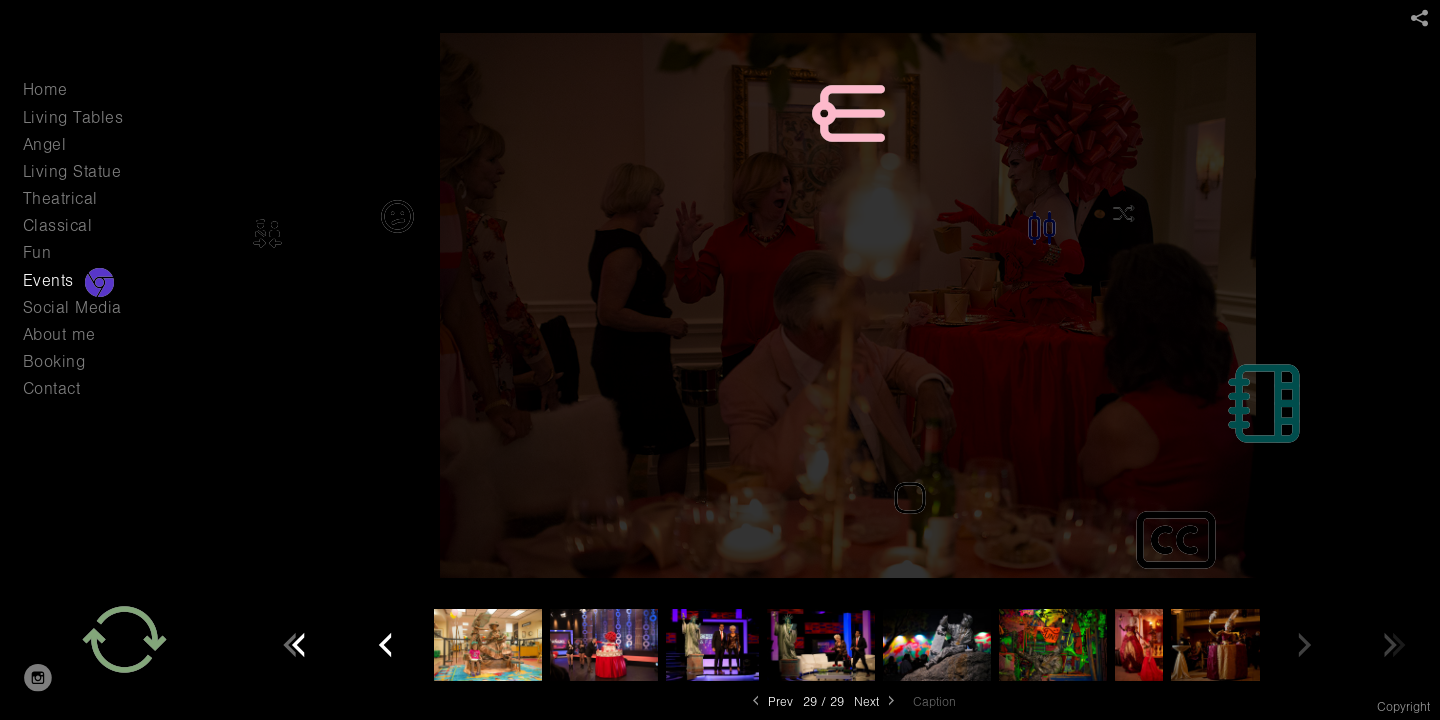 The image size is (1440, 720). I want to click on distribute objects evenly with equal horizontal spacing, so click(1042, 228).